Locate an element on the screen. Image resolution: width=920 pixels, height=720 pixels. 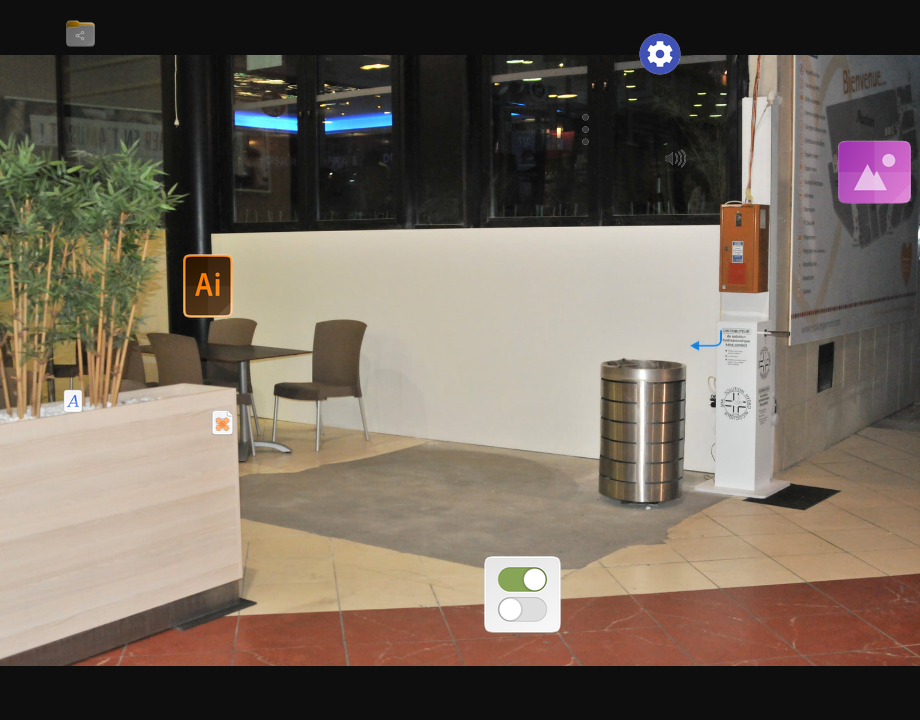
open an image file is located at coordinates (874, 169).